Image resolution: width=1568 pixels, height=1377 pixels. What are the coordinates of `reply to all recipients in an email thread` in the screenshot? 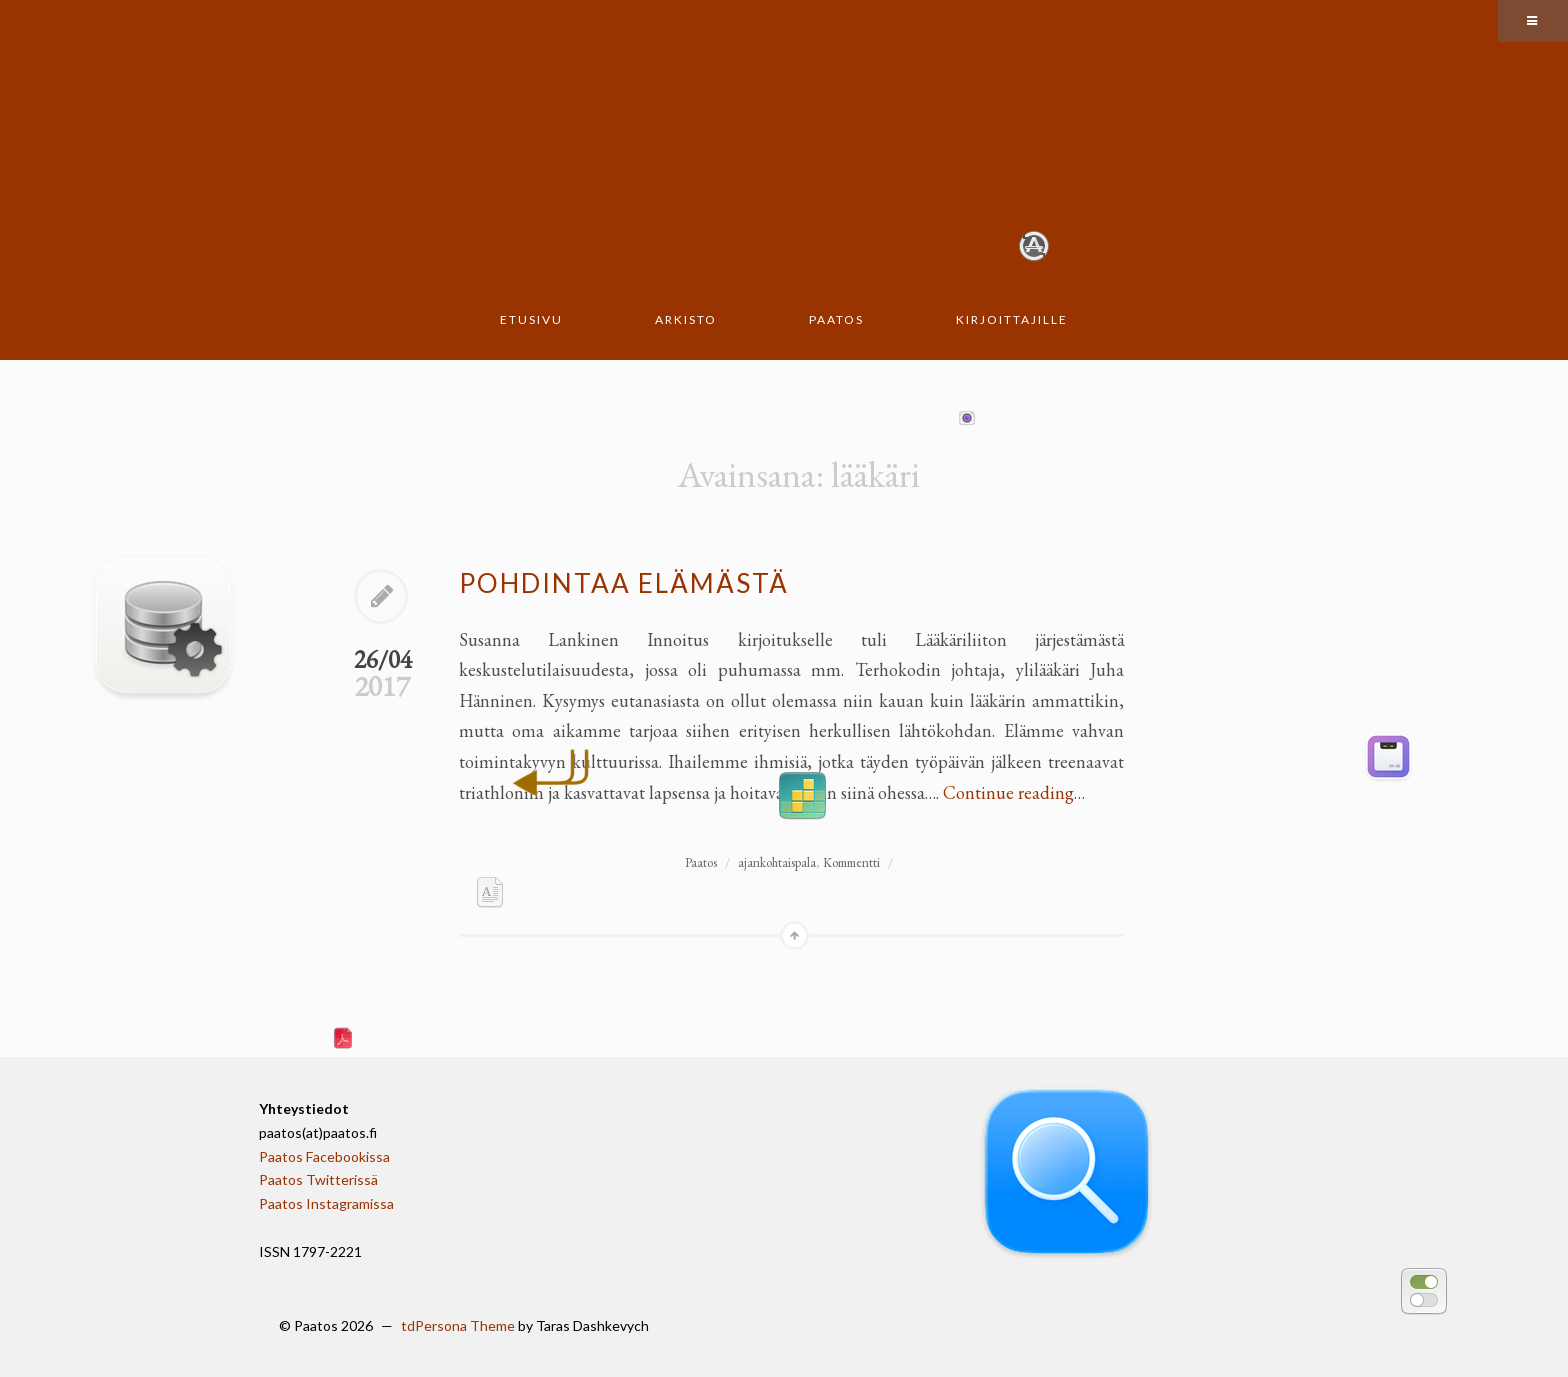 It's located at (549, 772).